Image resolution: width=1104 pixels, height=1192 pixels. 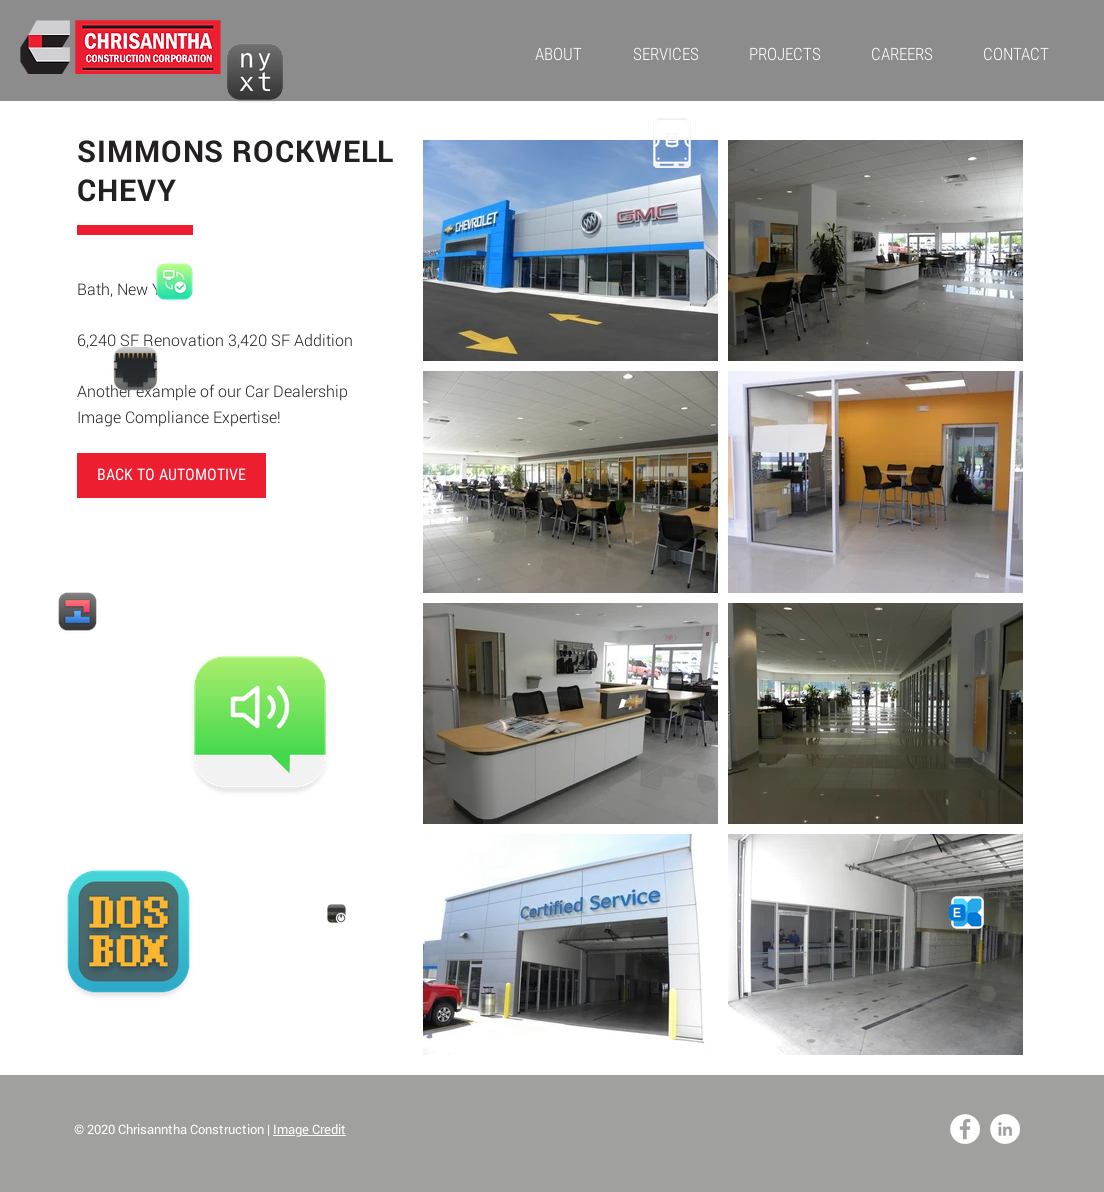 What do you see at coordinates (260, 722) in the screenshot?
I see `open kmouth text-to-speech application` at bounding box center [260, 722].